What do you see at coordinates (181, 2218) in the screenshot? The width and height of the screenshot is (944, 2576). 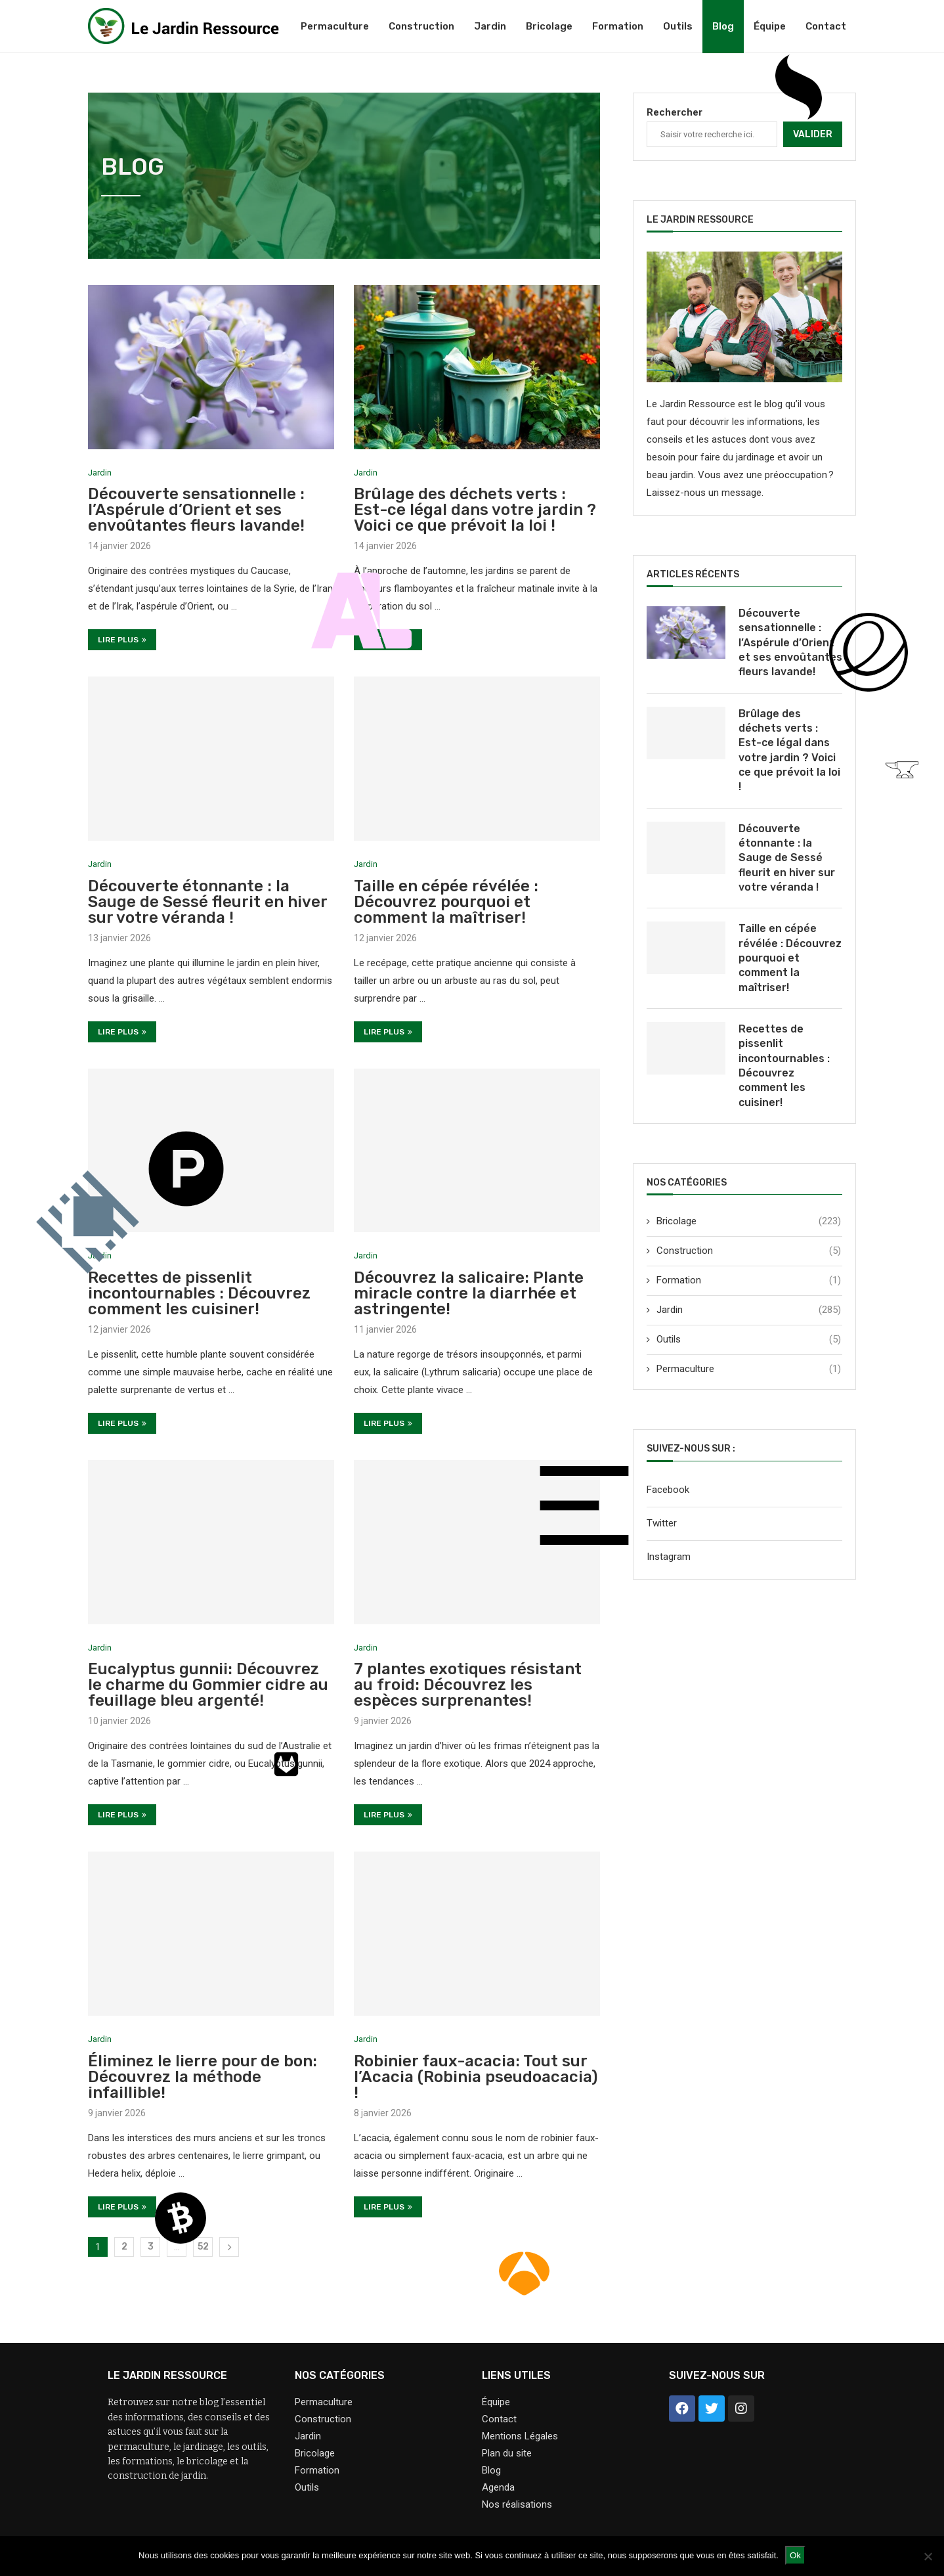 I see `bitcoin cash cryptocurrency logo` at bounding box center [181, 2218].